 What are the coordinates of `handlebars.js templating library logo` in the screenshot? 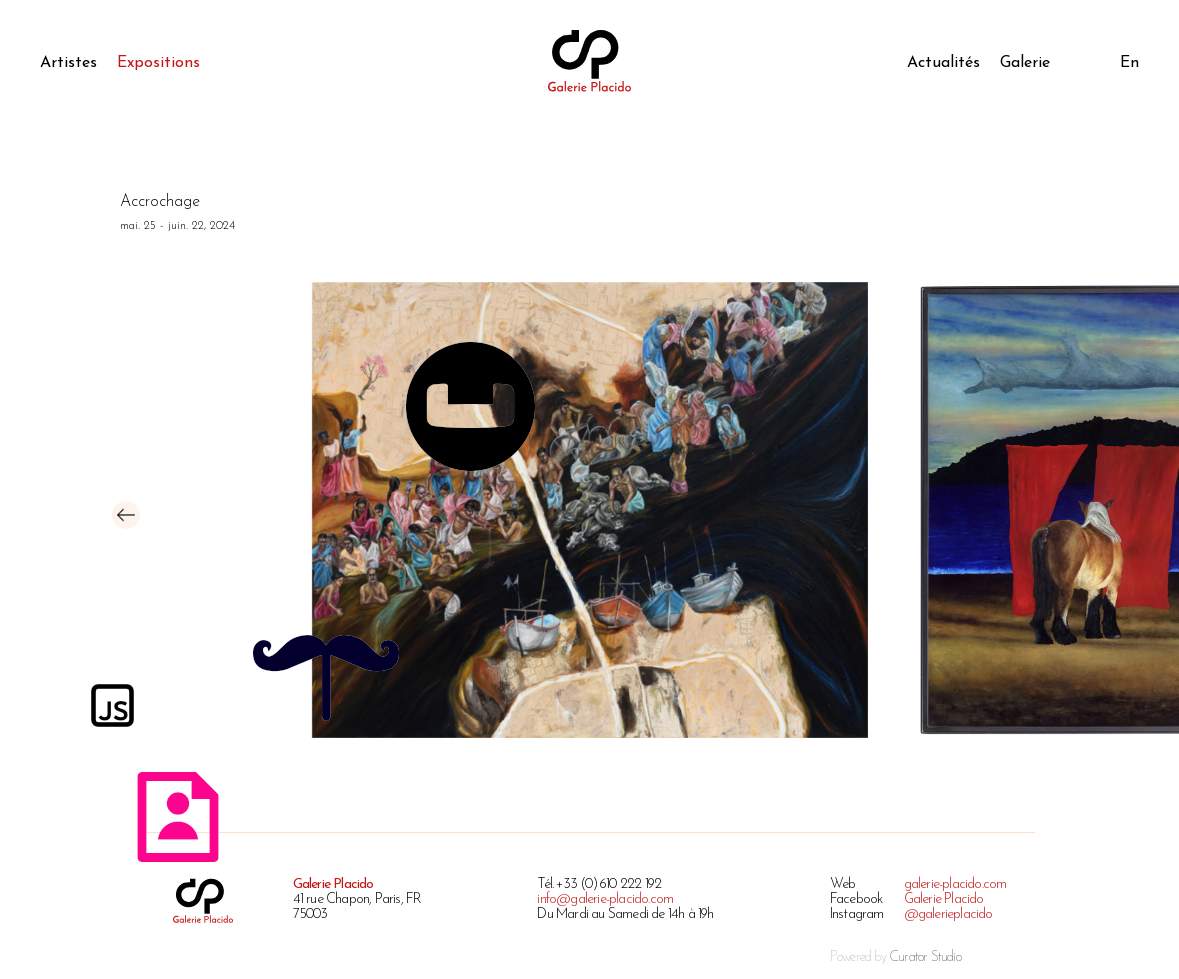 It's located at (326, 678).